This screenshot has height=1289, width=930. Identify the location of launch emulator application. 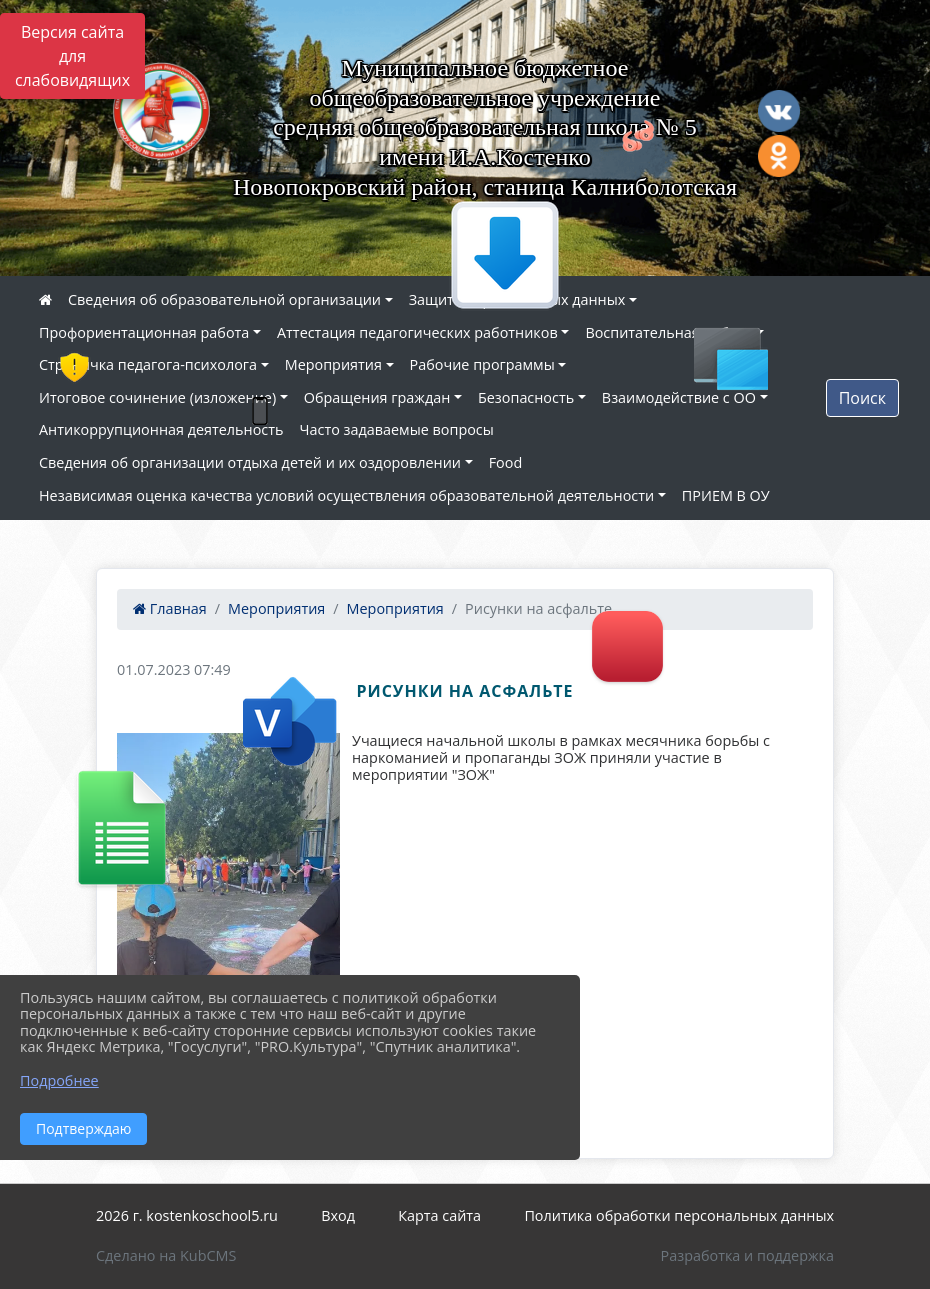
(731, 359).